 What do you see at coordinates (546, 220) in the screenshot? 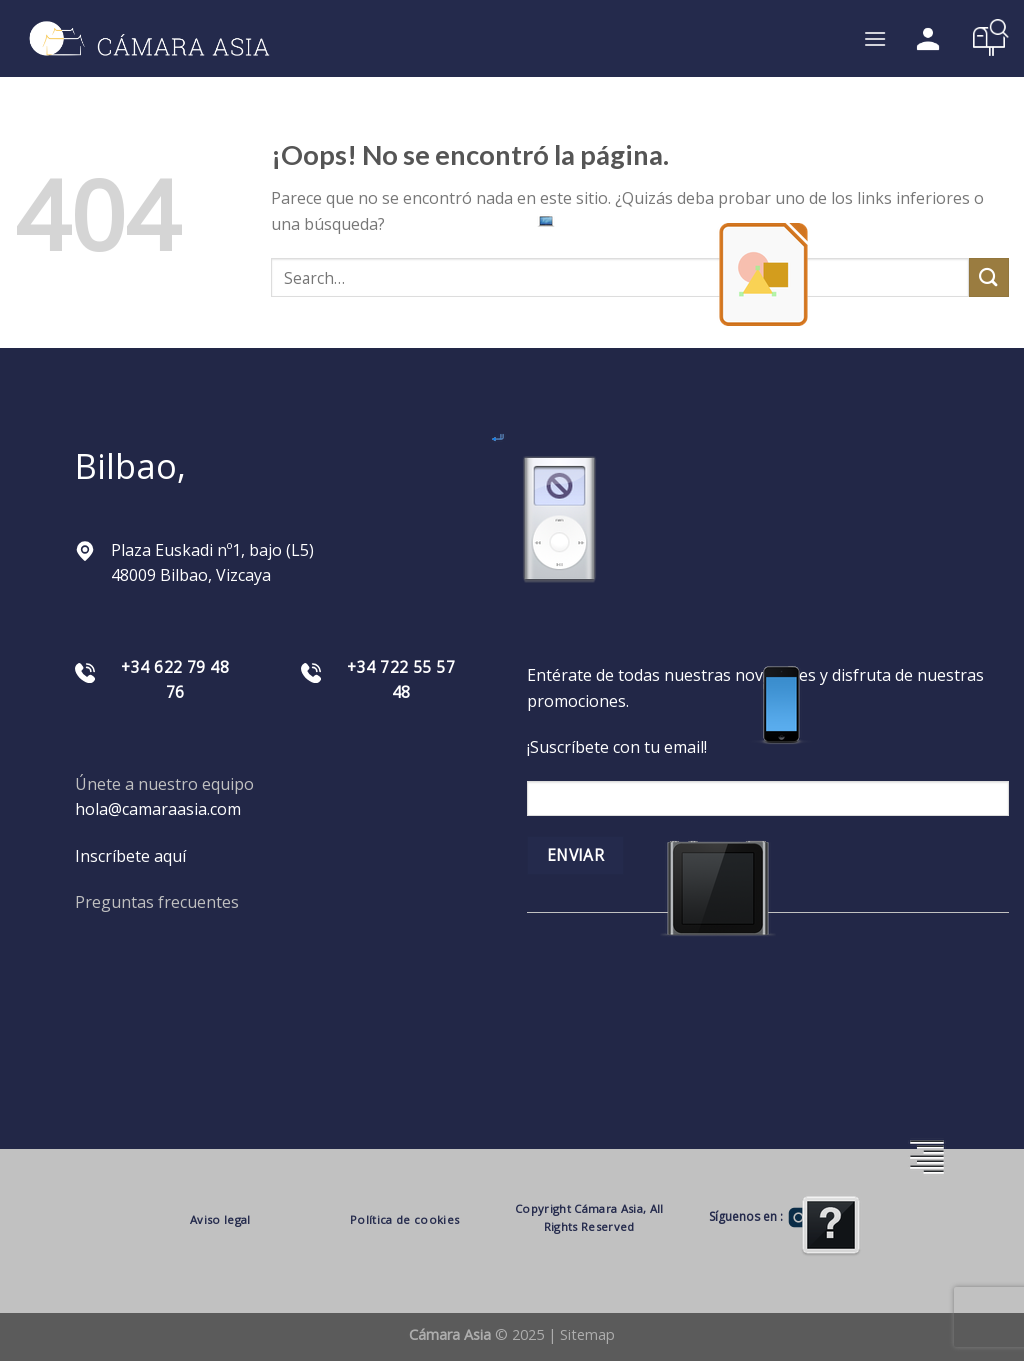
I see `open the computer or my mac view in Finder` at bounding box center [546, 220].